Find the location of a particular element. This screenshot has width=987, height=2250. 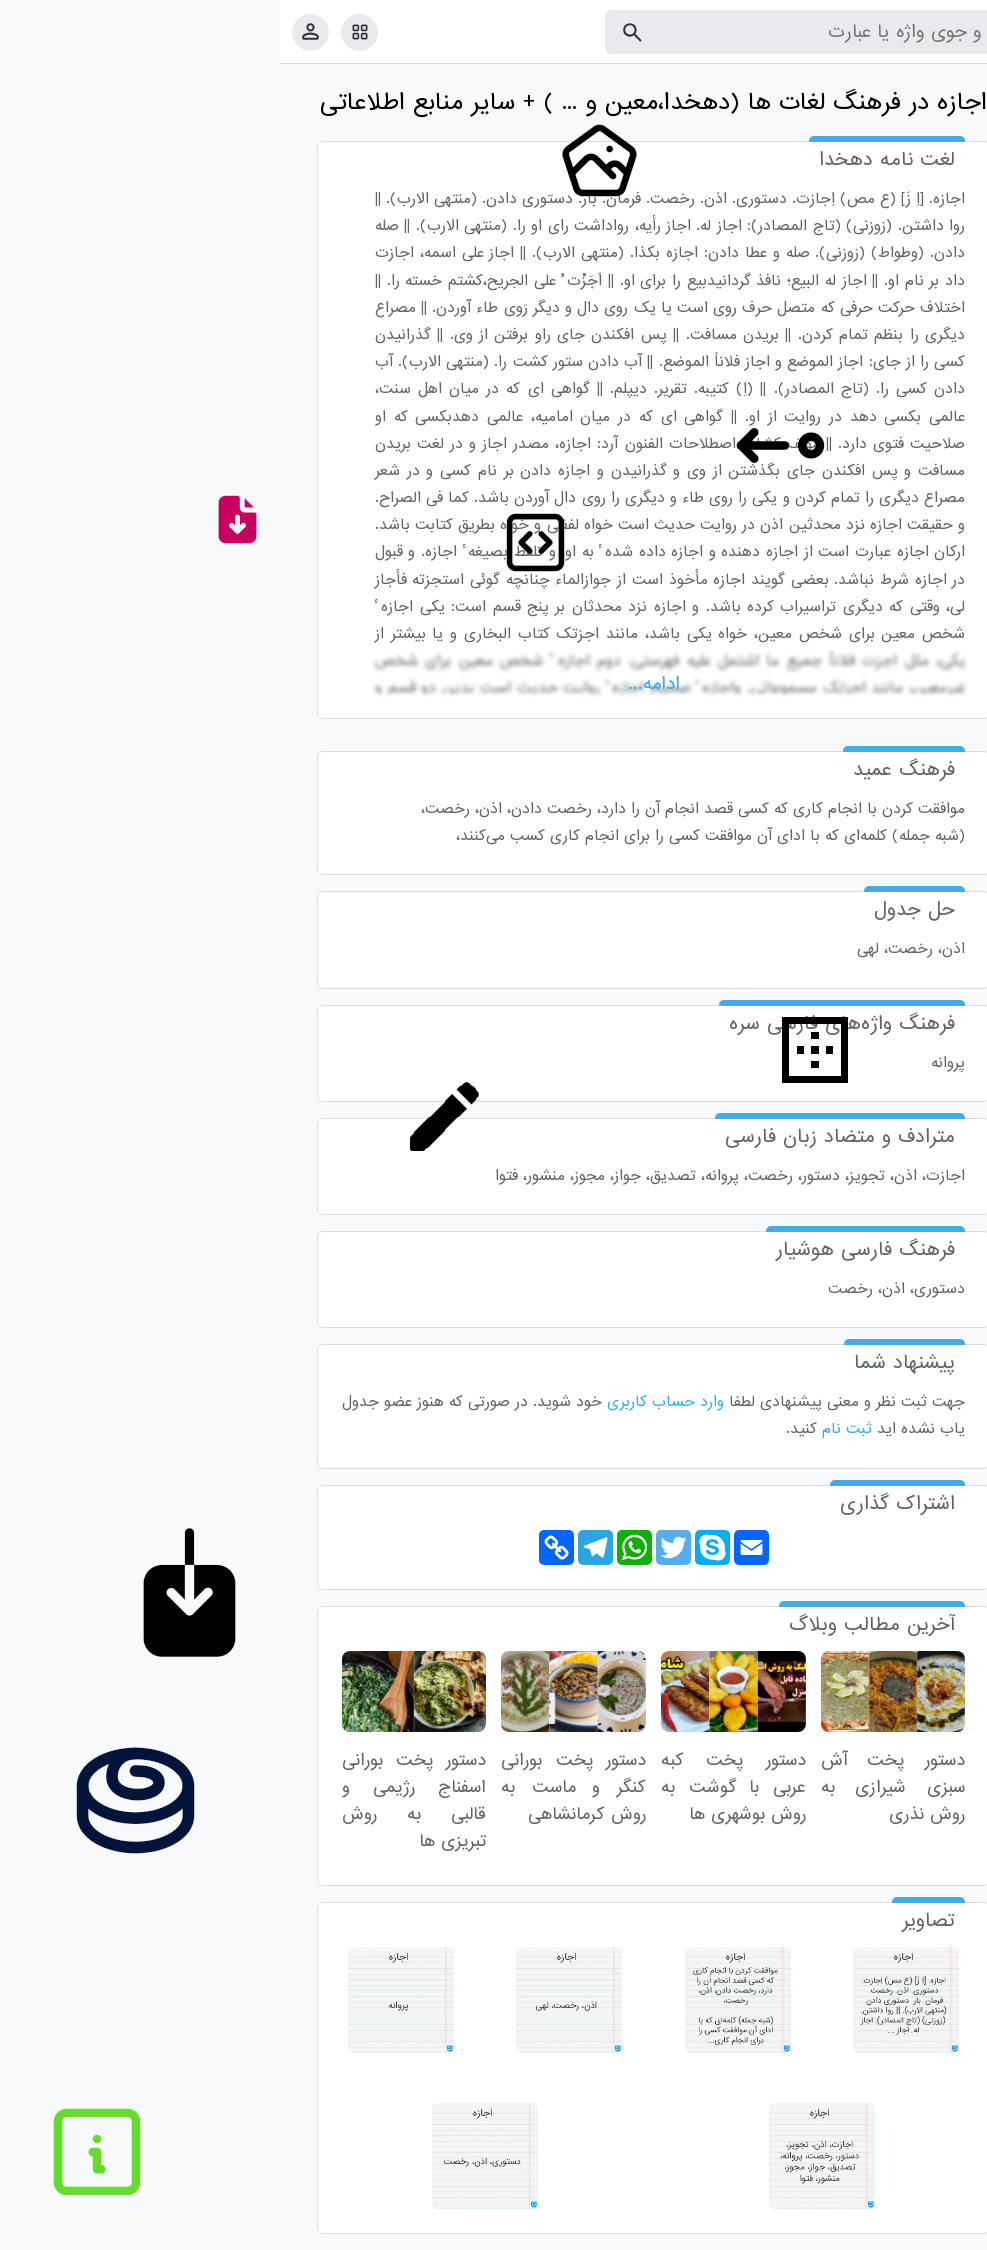

download file to device is located at coordinates (189, 1592).